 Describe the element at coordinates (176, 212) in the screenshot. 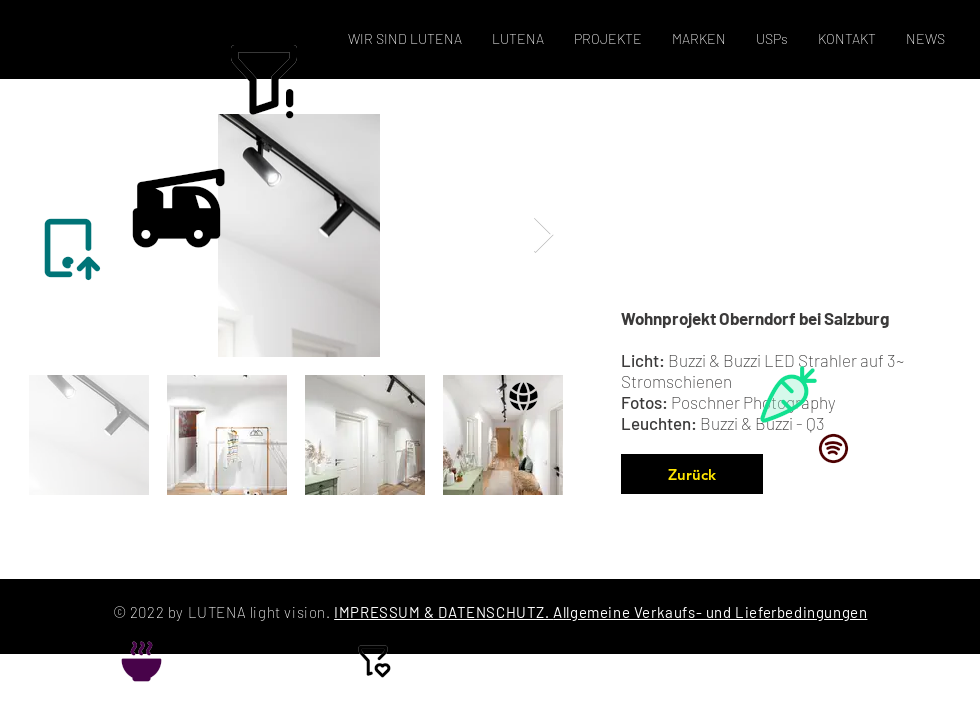

I see `request roadside assistance or towing` at that location.